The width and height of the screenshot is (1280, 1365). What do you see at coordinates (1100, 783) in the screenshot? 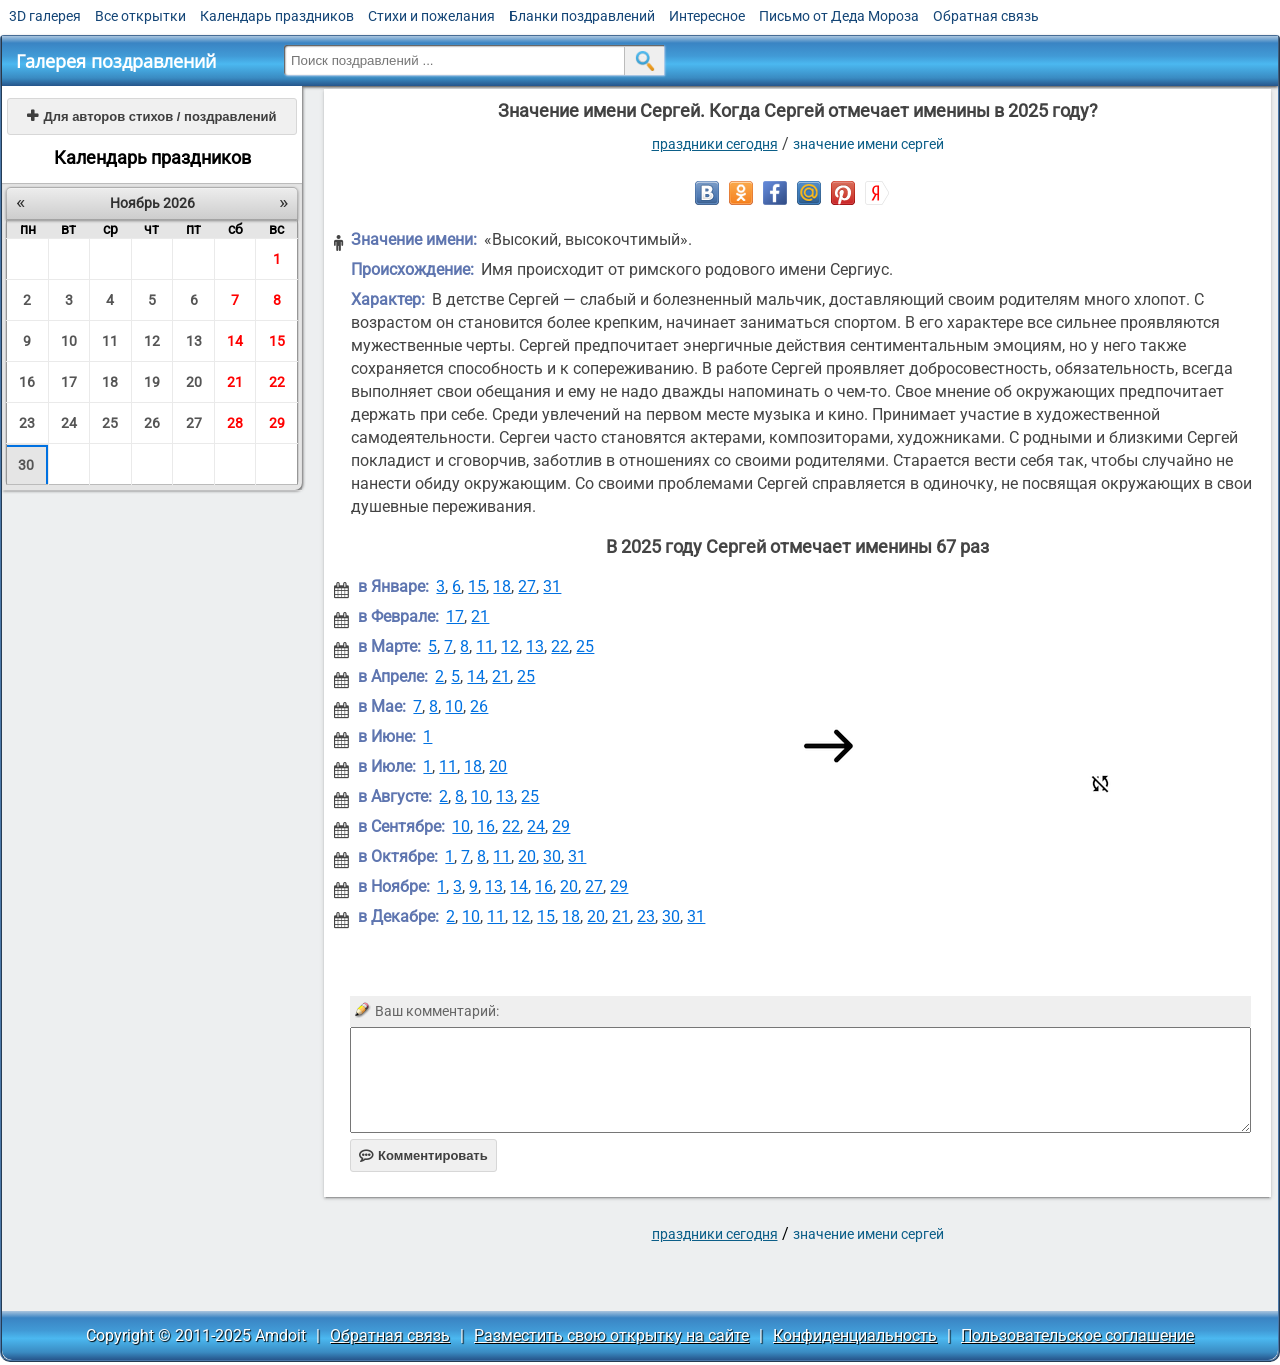
I see `sync is currently disabled` at bounding box center [1100, 783].